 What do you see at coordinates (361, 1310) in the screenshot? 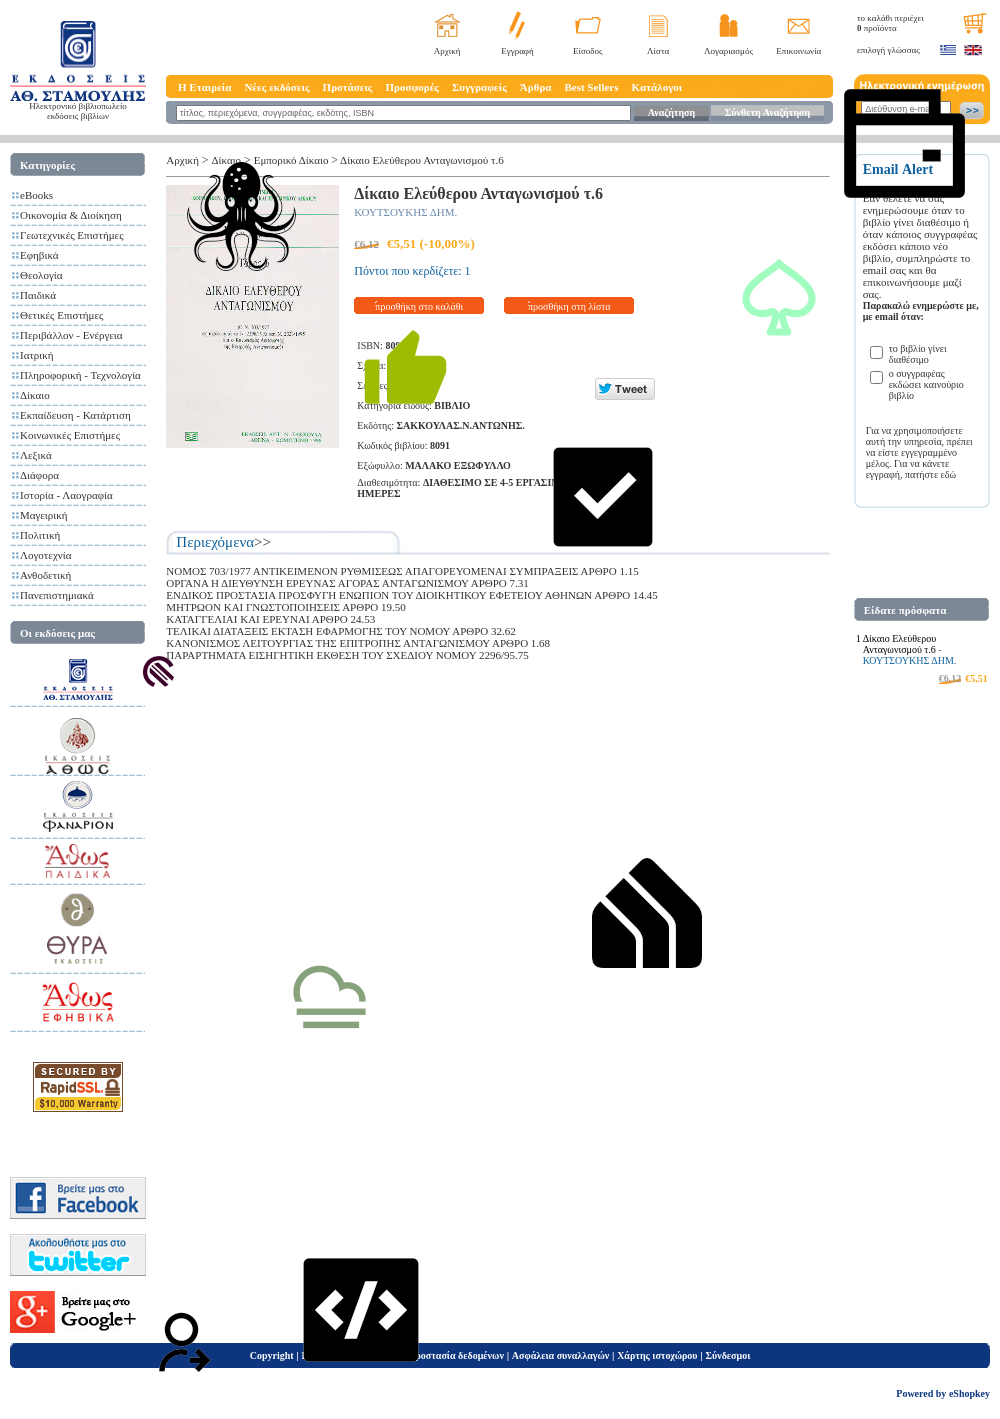
I see `open code editor or development tools` at bounding box center [361, 1310].